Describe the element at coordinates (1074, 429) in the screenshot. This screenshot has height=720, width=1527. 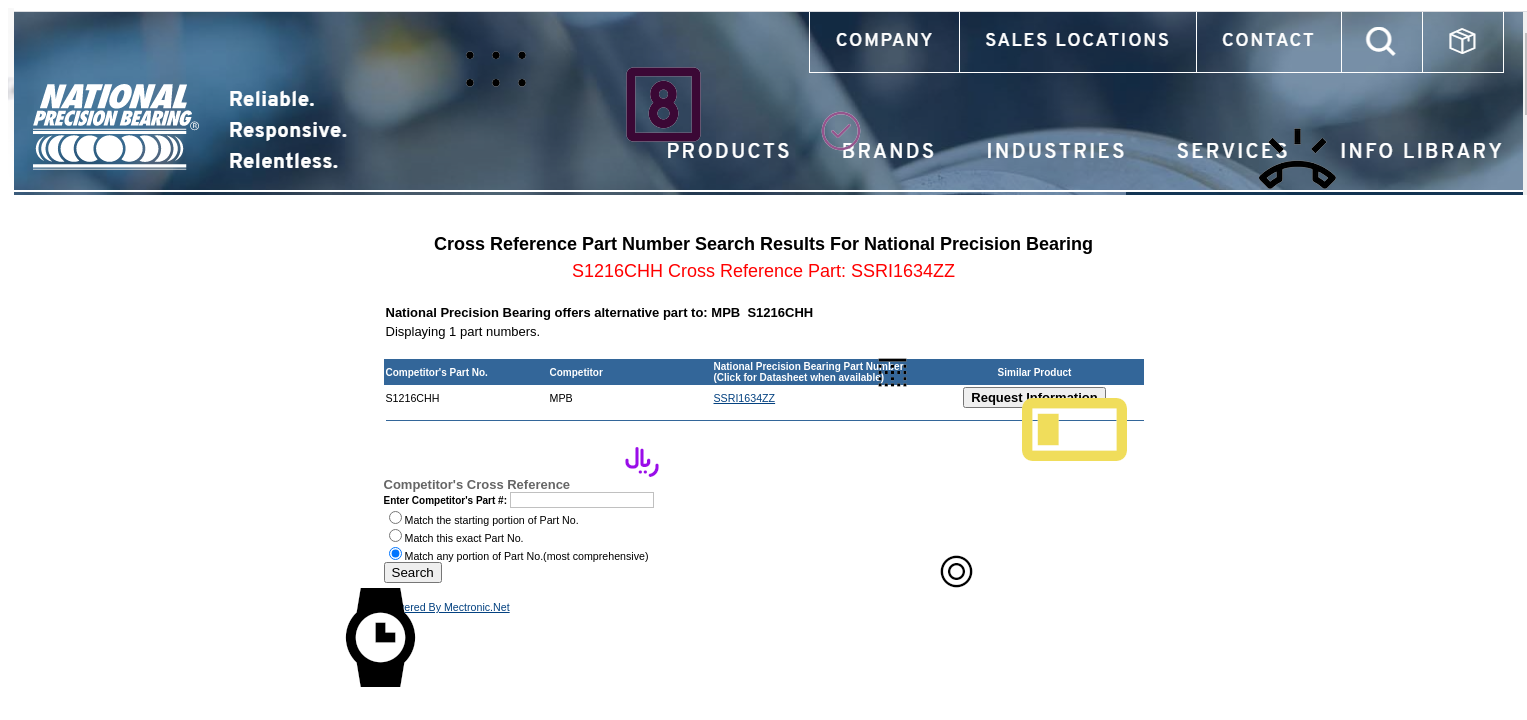
I see `indicates low battery status` at that location.